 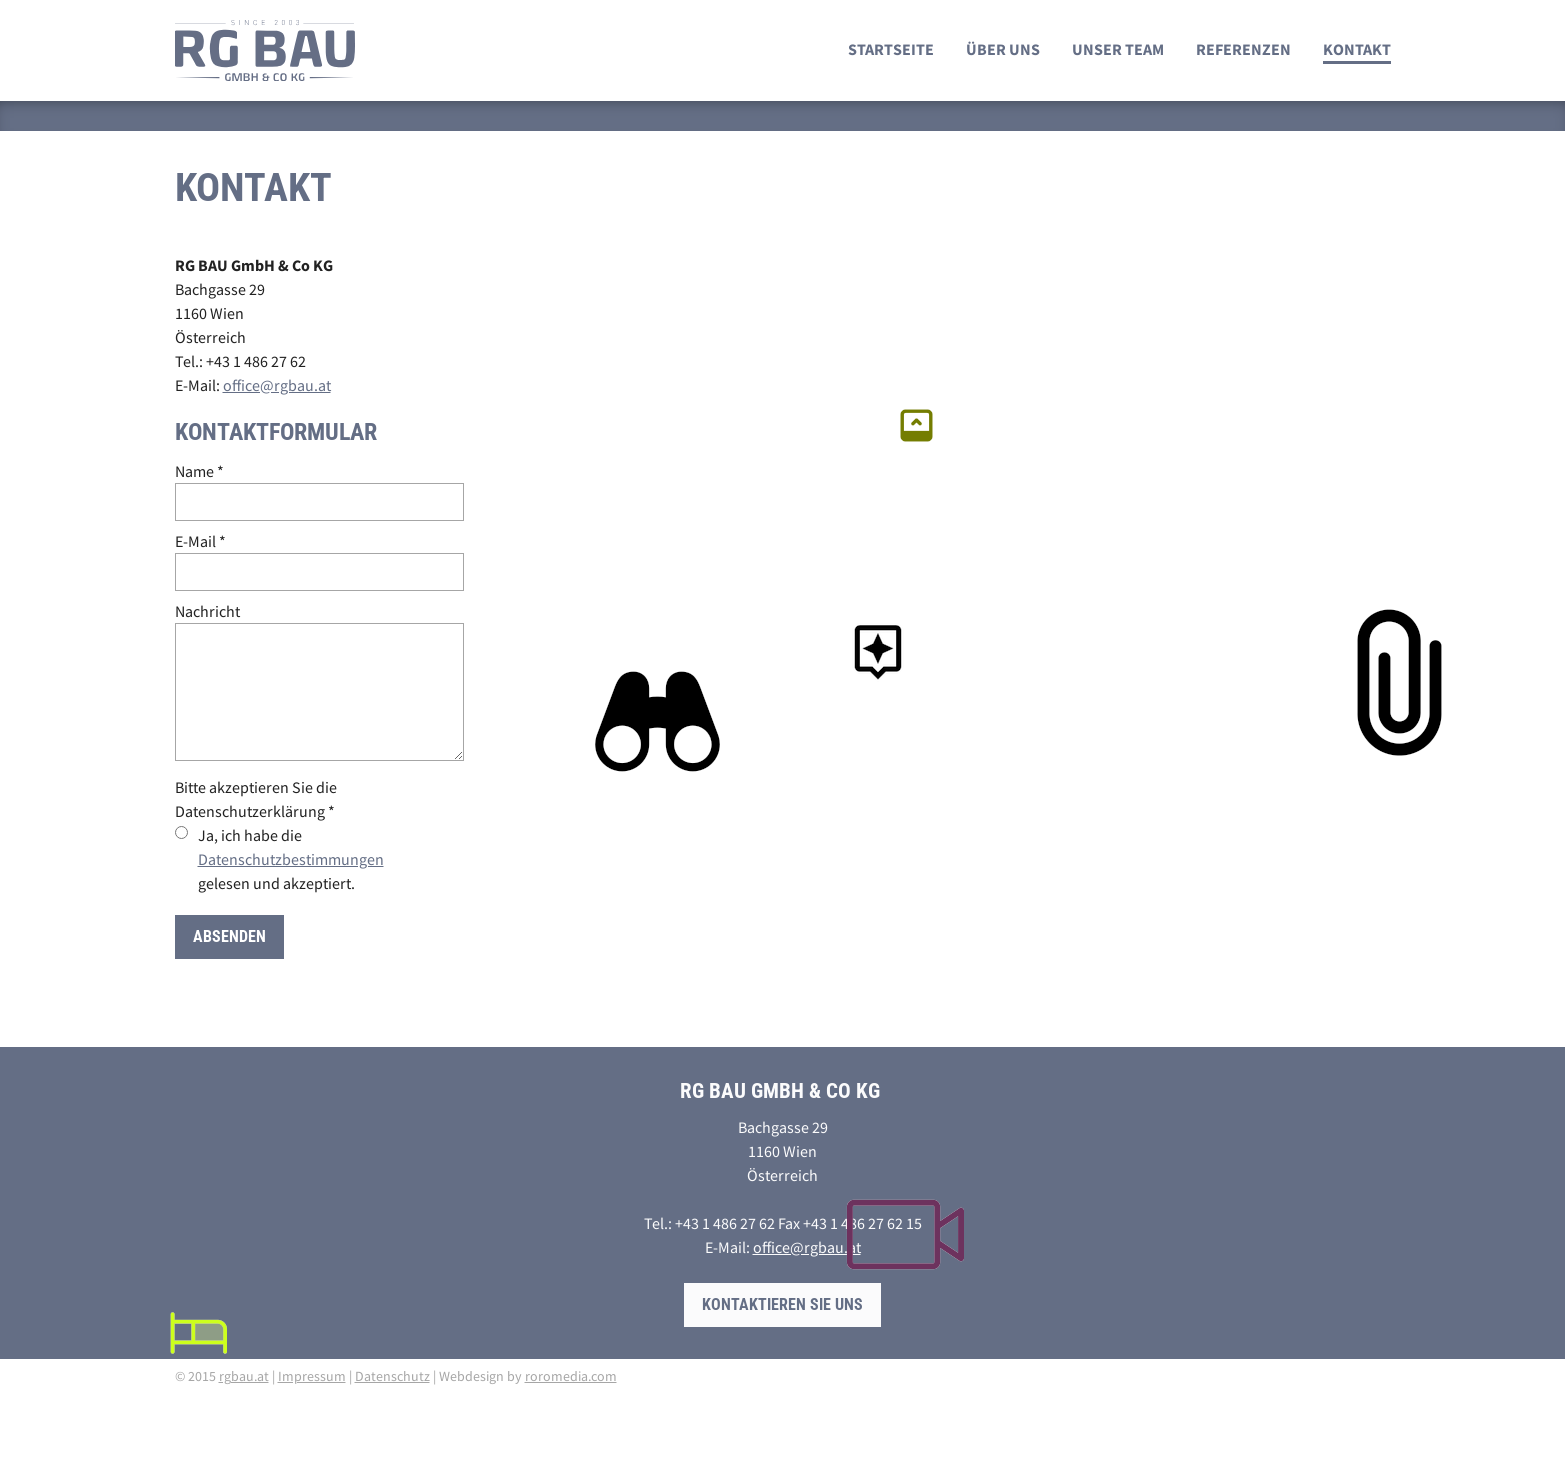 I want to click on start video recording, so click(x=901, y=1234).